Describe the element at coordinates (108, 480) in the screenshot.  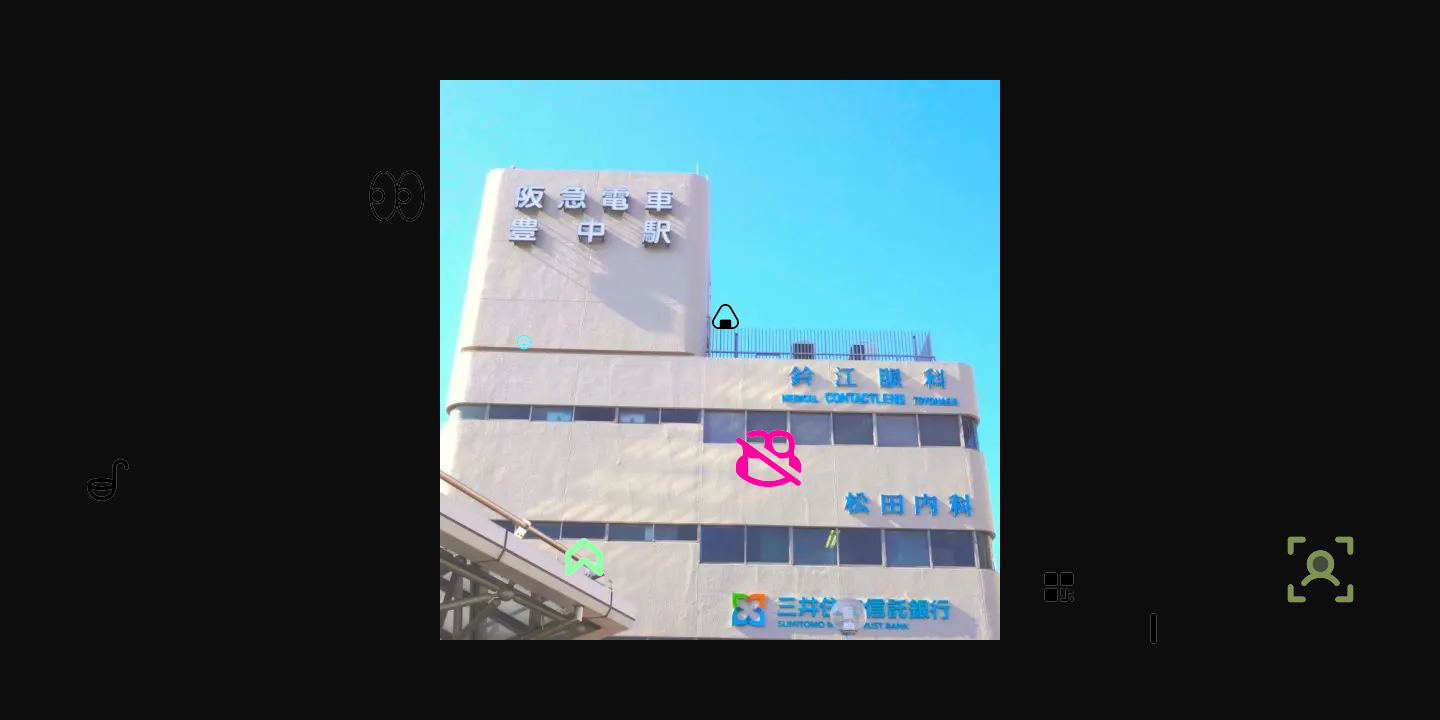
I see `access cooking or recipe features` at that location.